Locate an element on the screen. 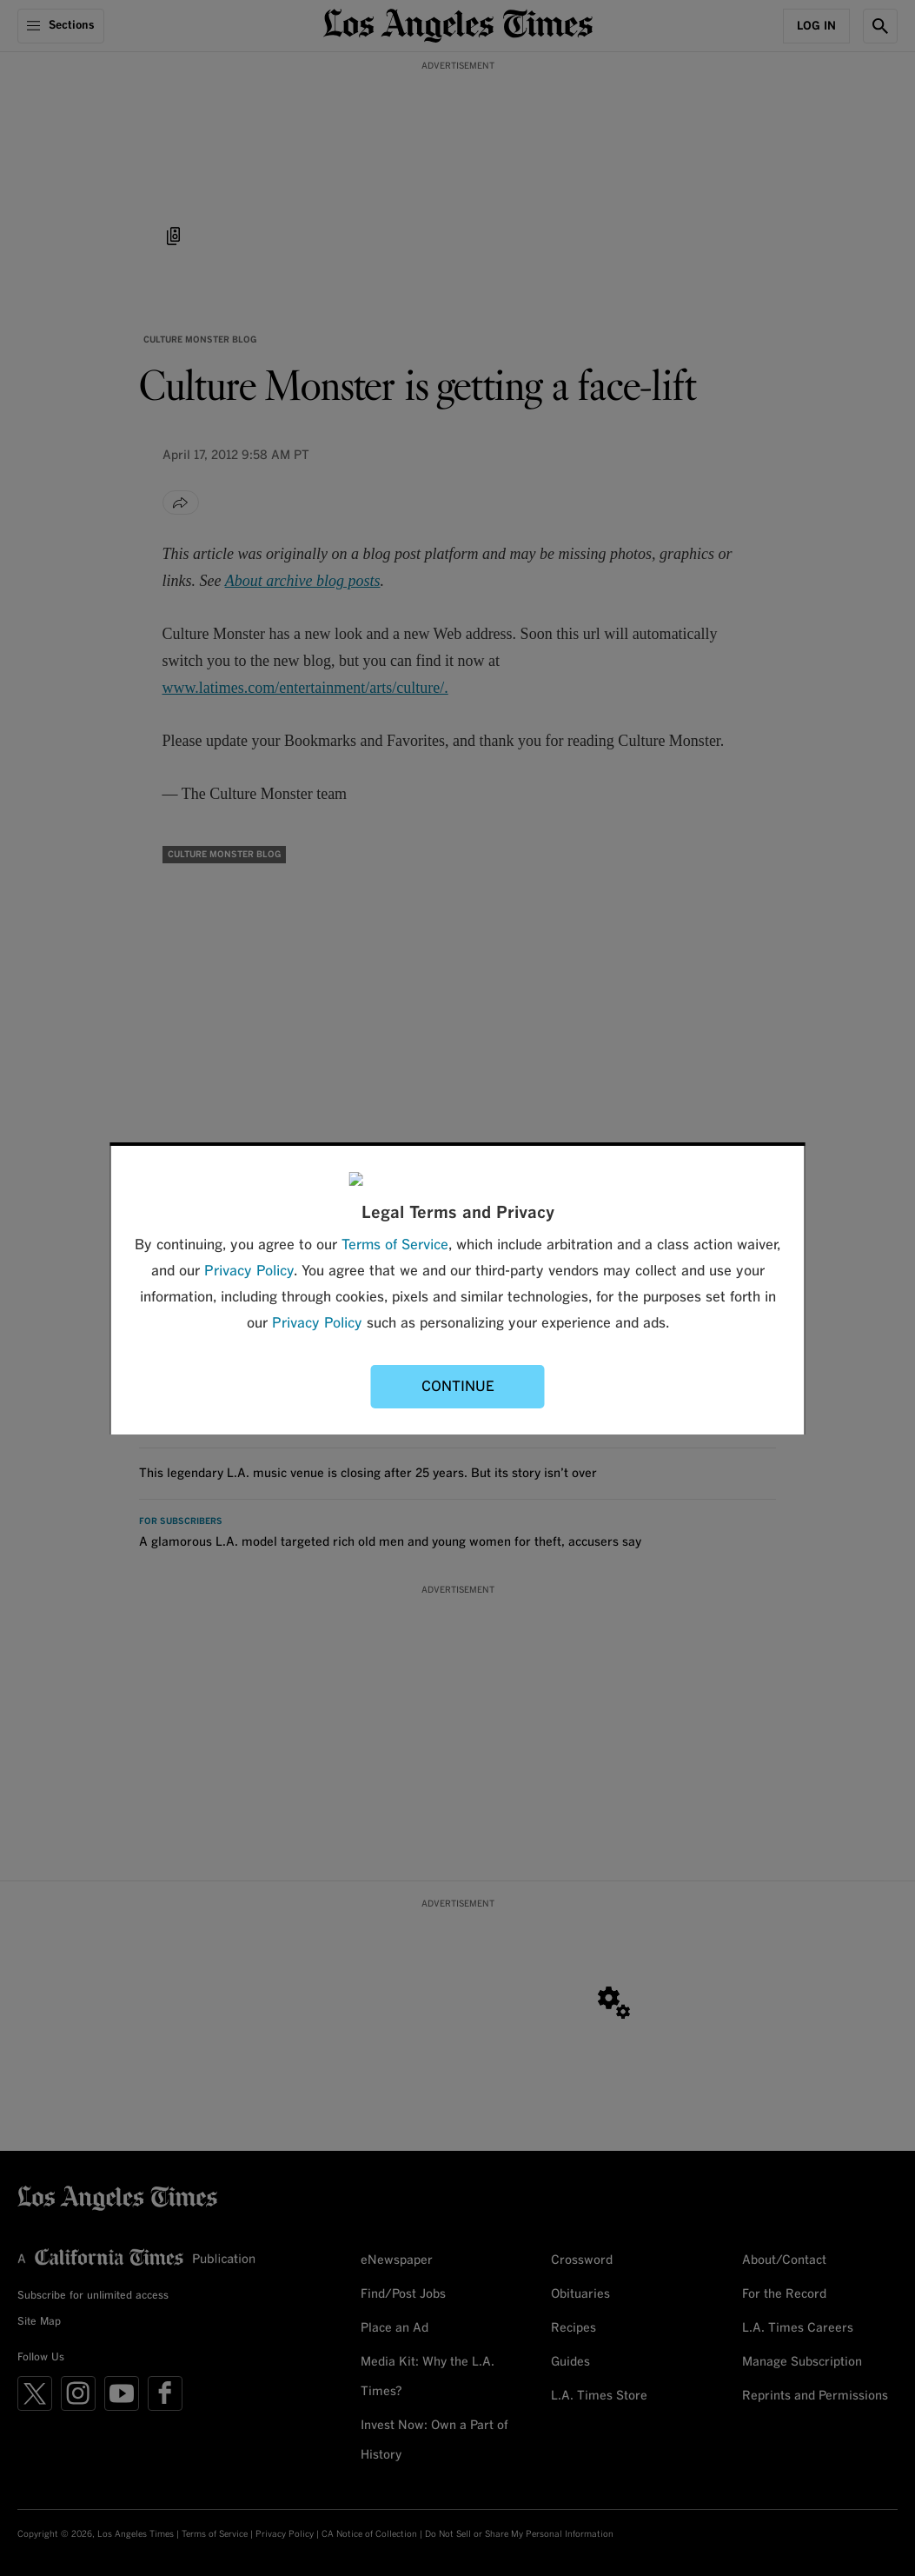 The width and height of the screenshot is (915, 2576). access miscellaneous settings or services is located at coordinates (613, 2002).